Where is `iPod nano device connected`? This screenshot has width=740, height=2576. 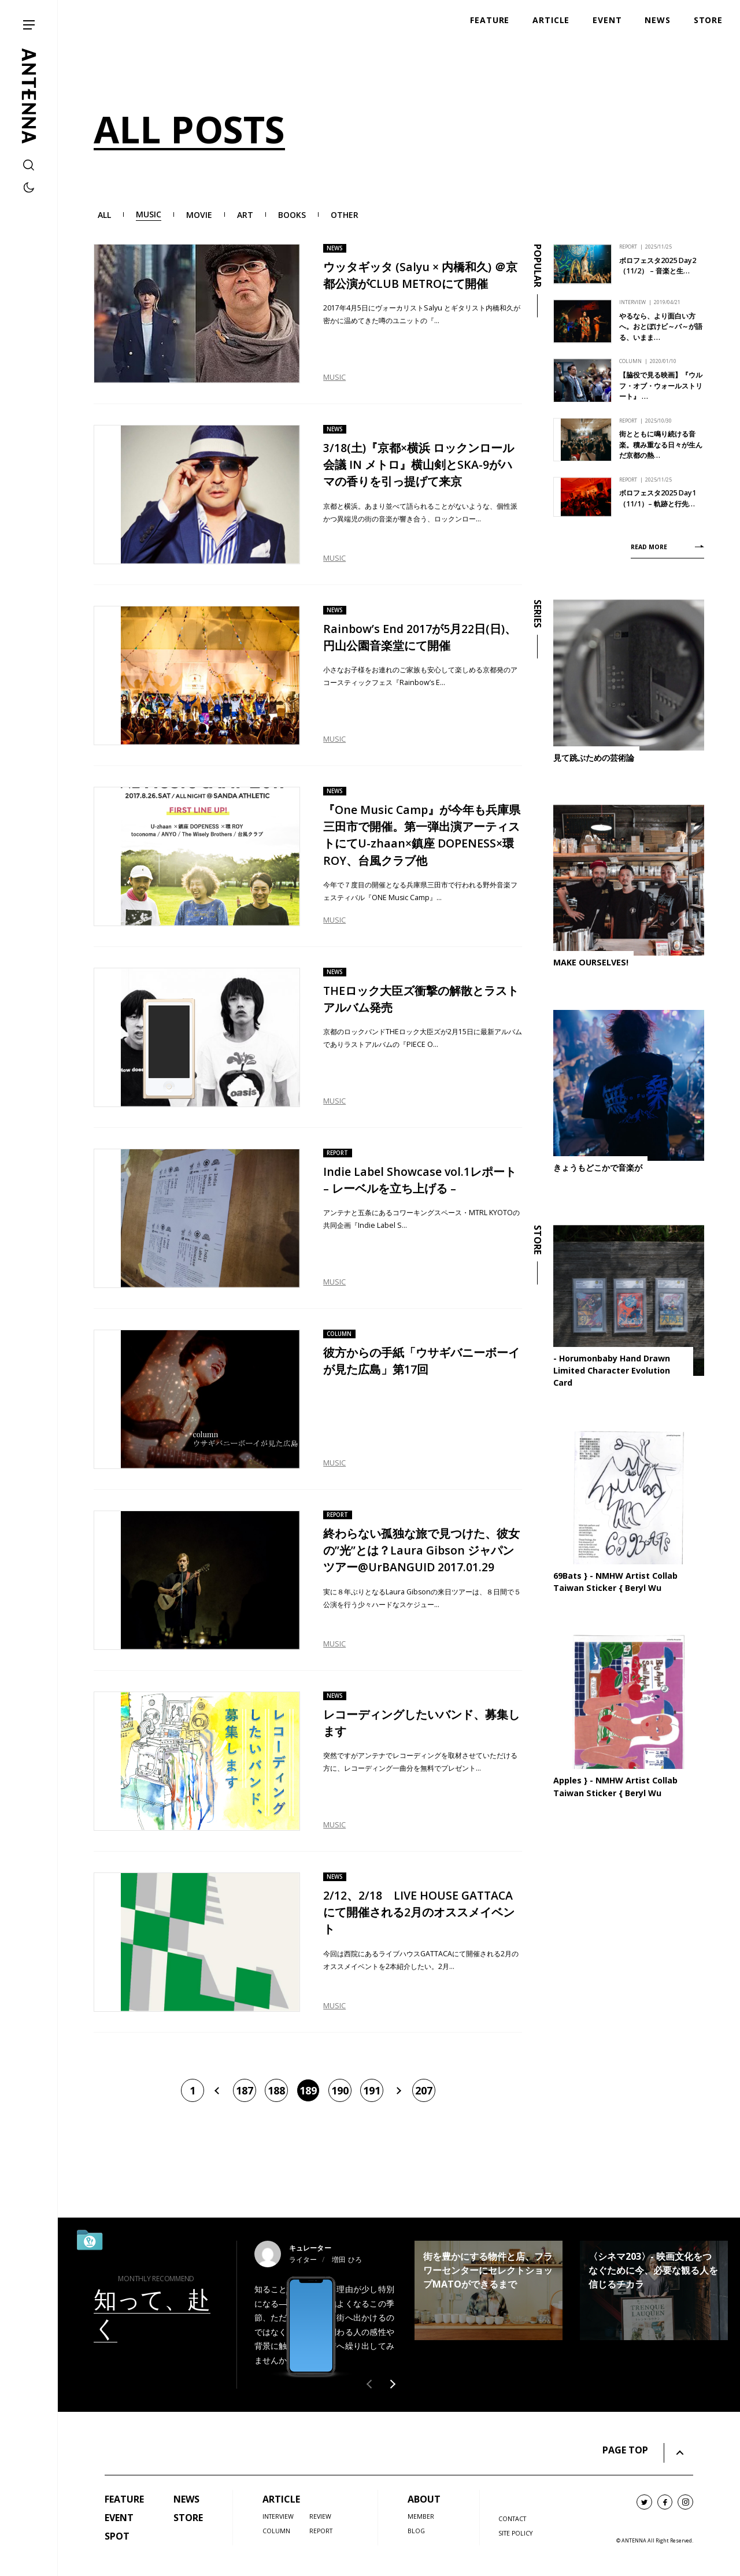 iPod nano device connected is located at coordinates (169, 1049).